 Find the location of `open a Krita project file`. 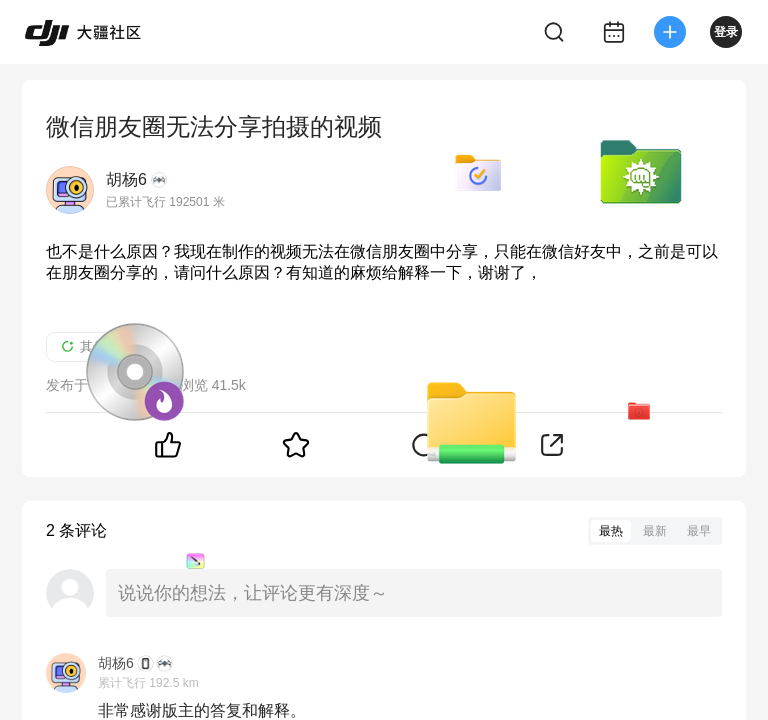

open a Krita project file is located at coordinates (195, 560).